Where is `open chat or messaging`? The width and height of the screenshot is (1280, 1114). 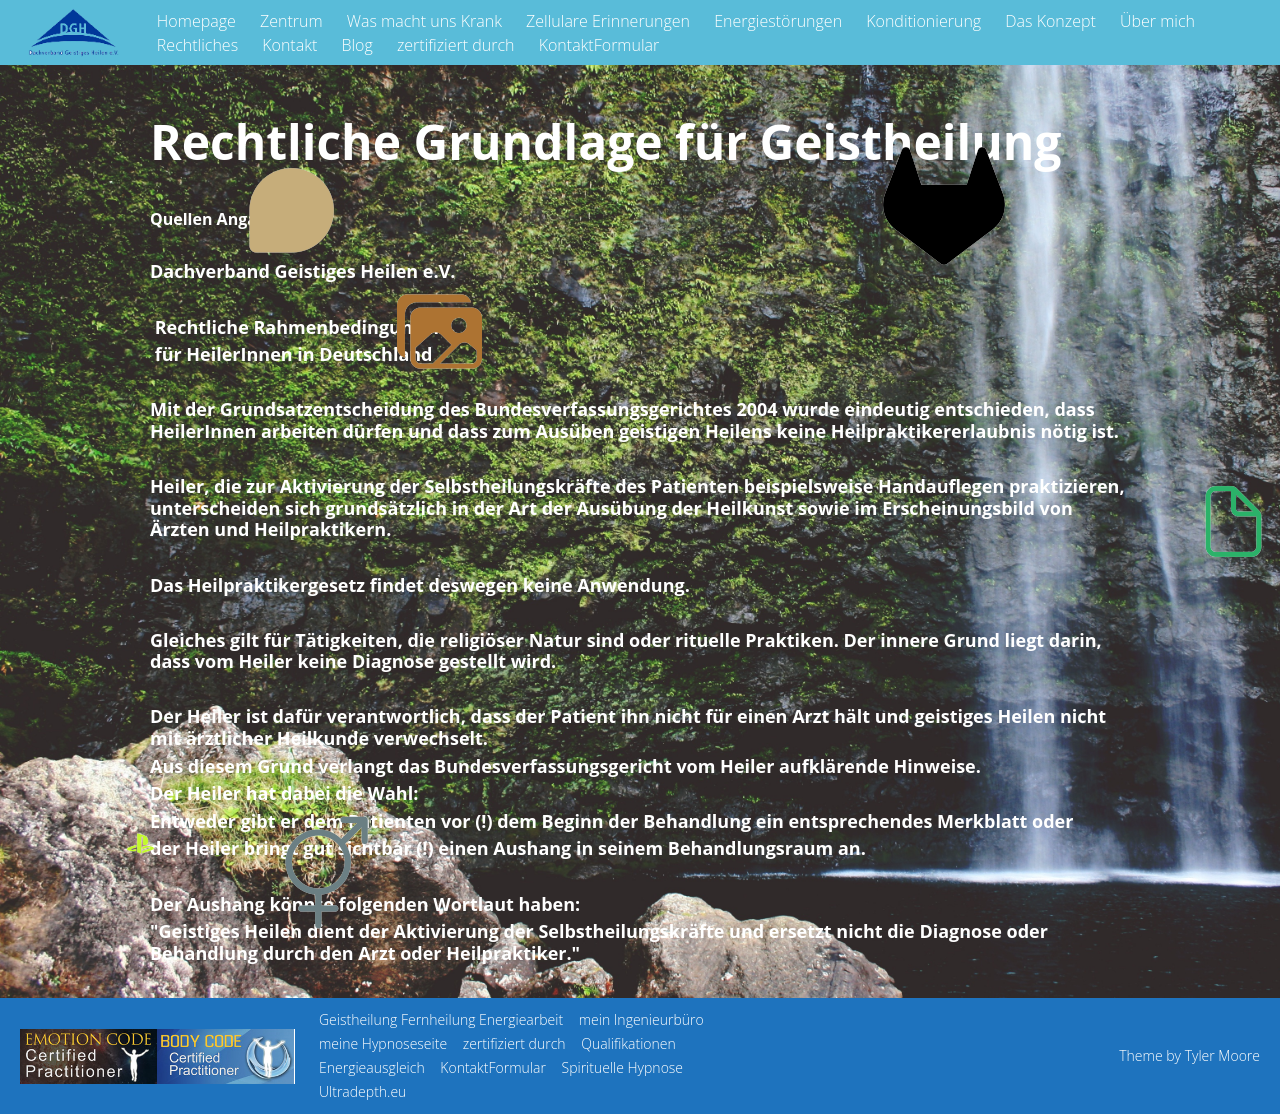
open chat or messaging is located at coordinates (290, 212).